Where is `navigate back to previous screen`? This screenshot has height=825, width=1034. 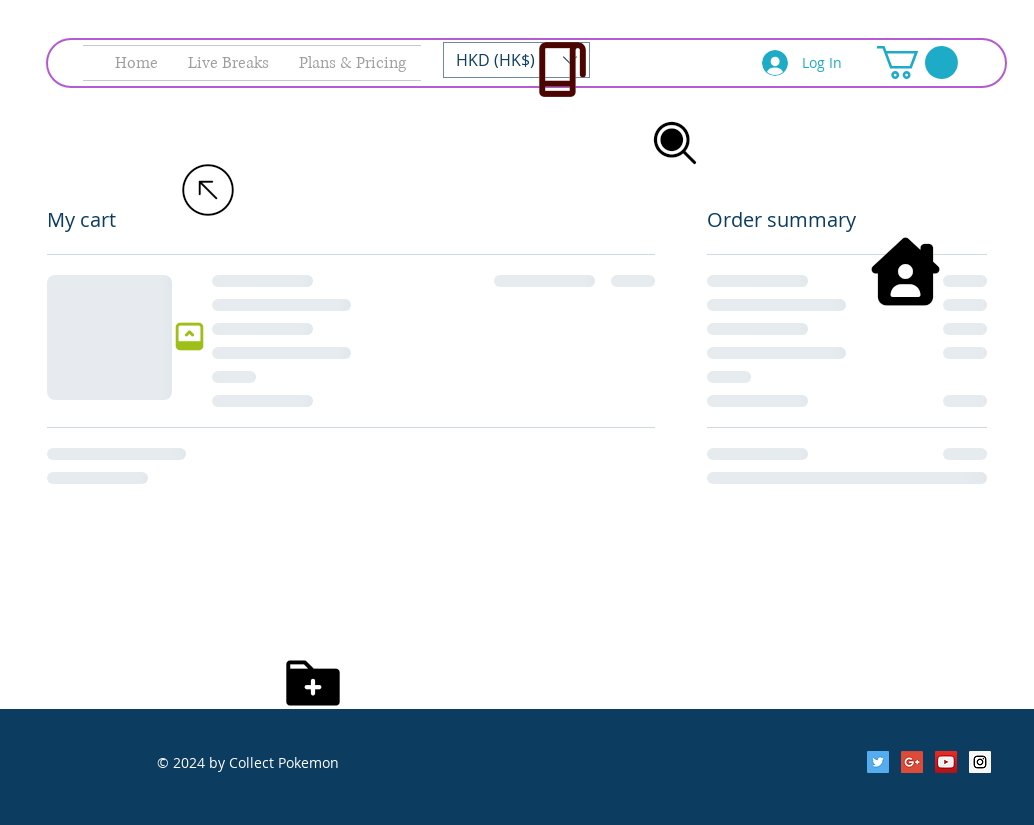 navigate back to previous screen is located at coordinates (208, 190).